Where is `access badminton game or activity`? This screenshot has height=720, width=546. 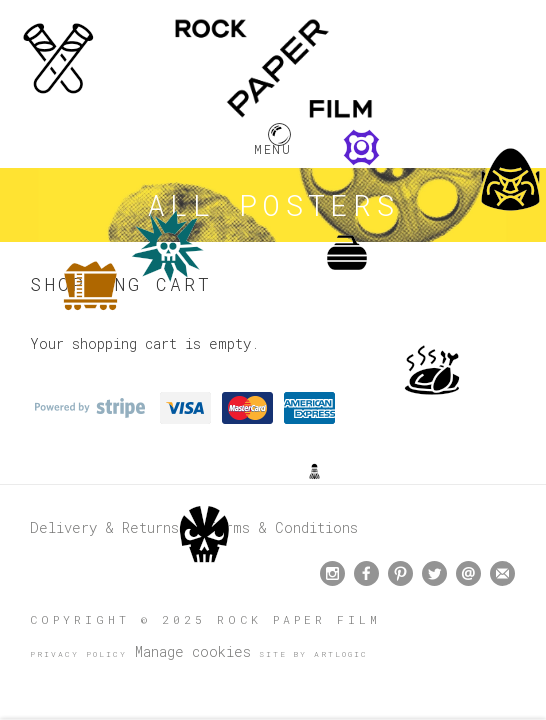
access badminton game or activity is located at coordinates (314, 471).